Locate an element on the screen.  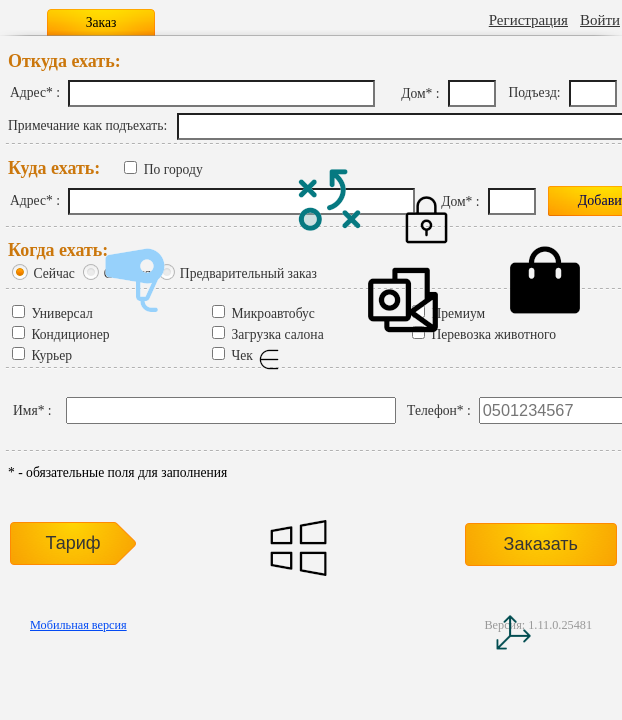
view your shopping bag is located at coordinates (545, 284).